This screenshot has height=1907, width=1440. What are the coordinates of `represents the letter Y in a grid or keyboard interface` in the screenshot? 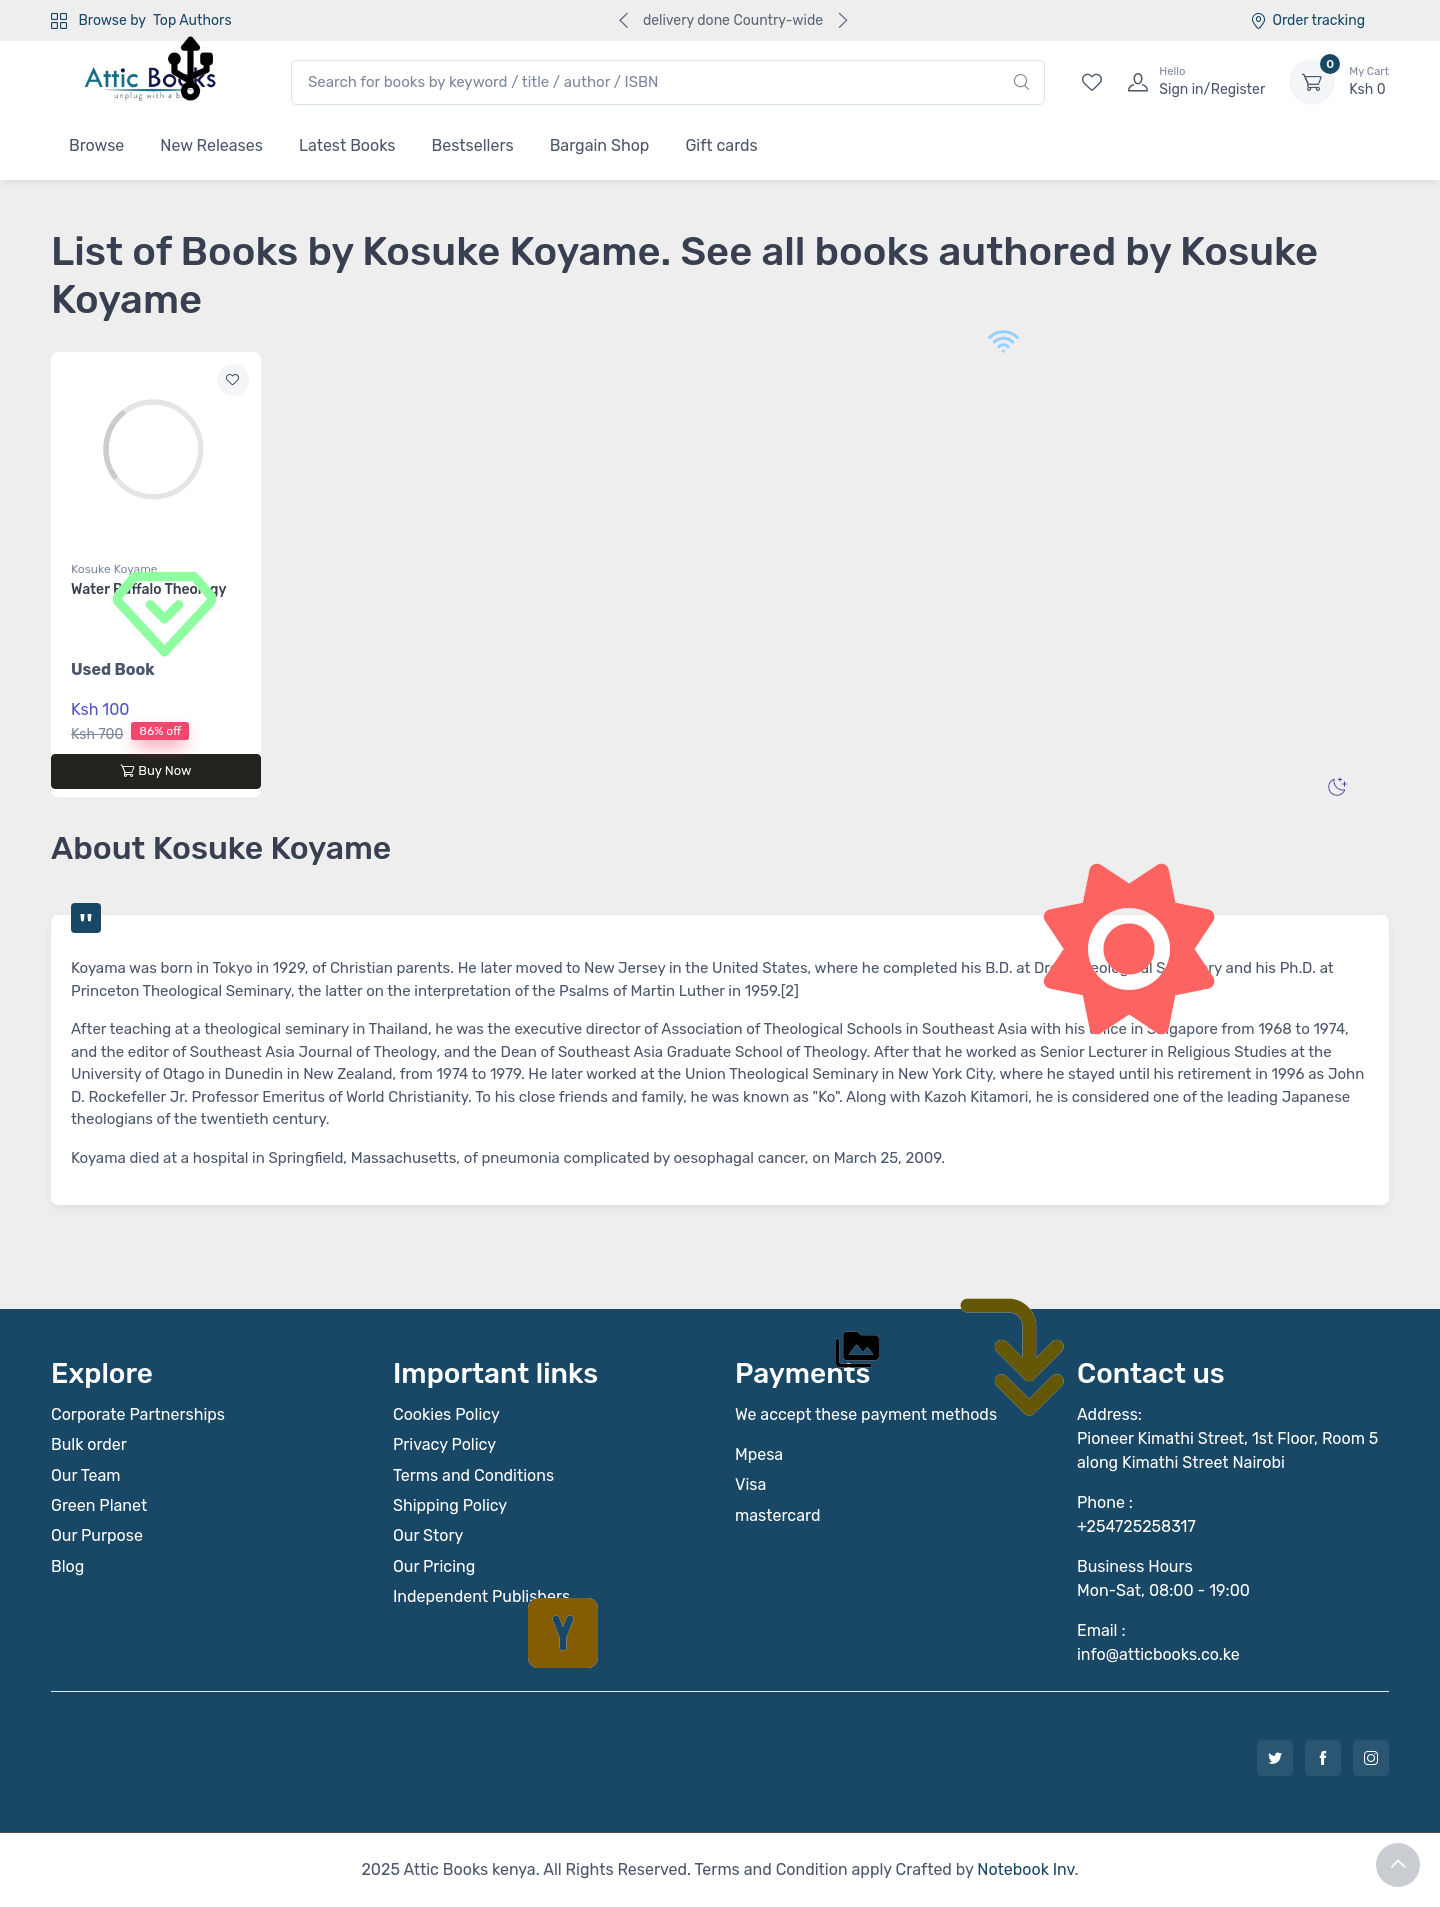 It's located at (563, 1633).